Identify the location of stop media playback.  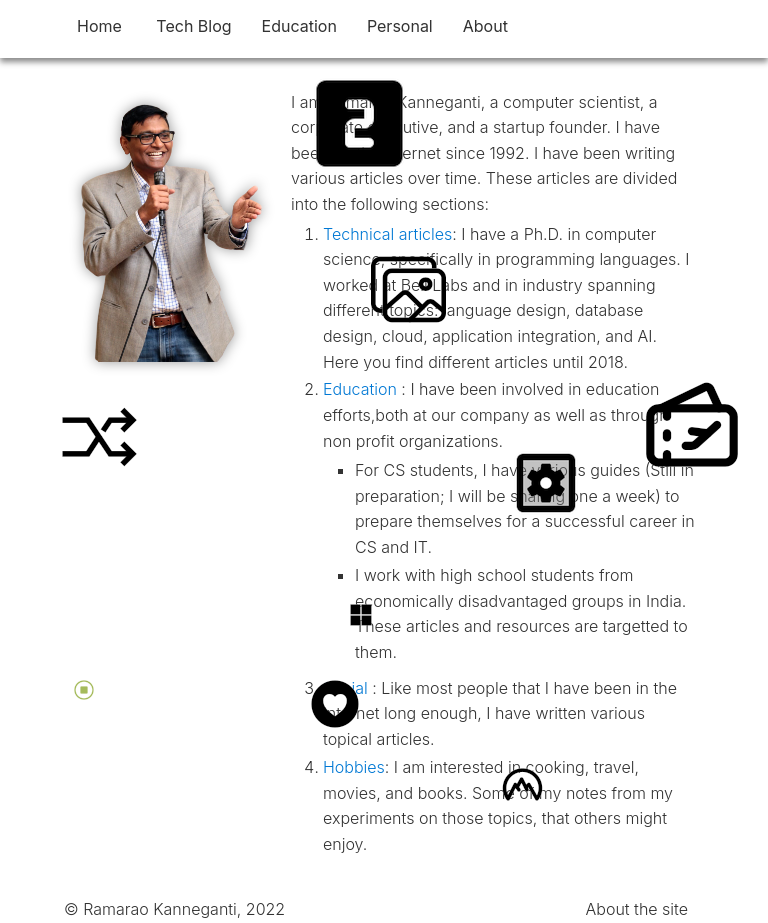
(84, 690).